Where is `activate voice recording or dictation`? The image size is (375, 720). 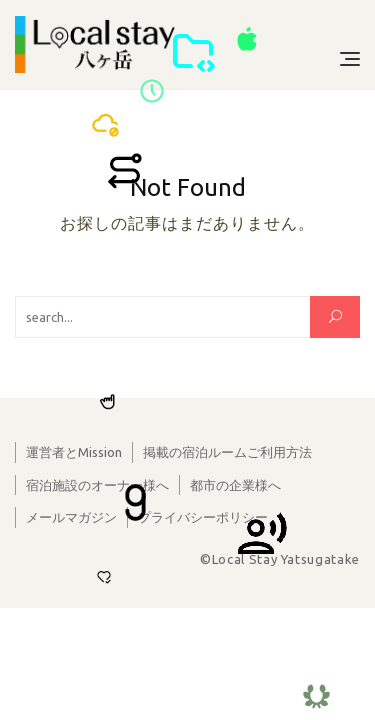 activate voice recording or dictation is located at coordinates (262, 534).